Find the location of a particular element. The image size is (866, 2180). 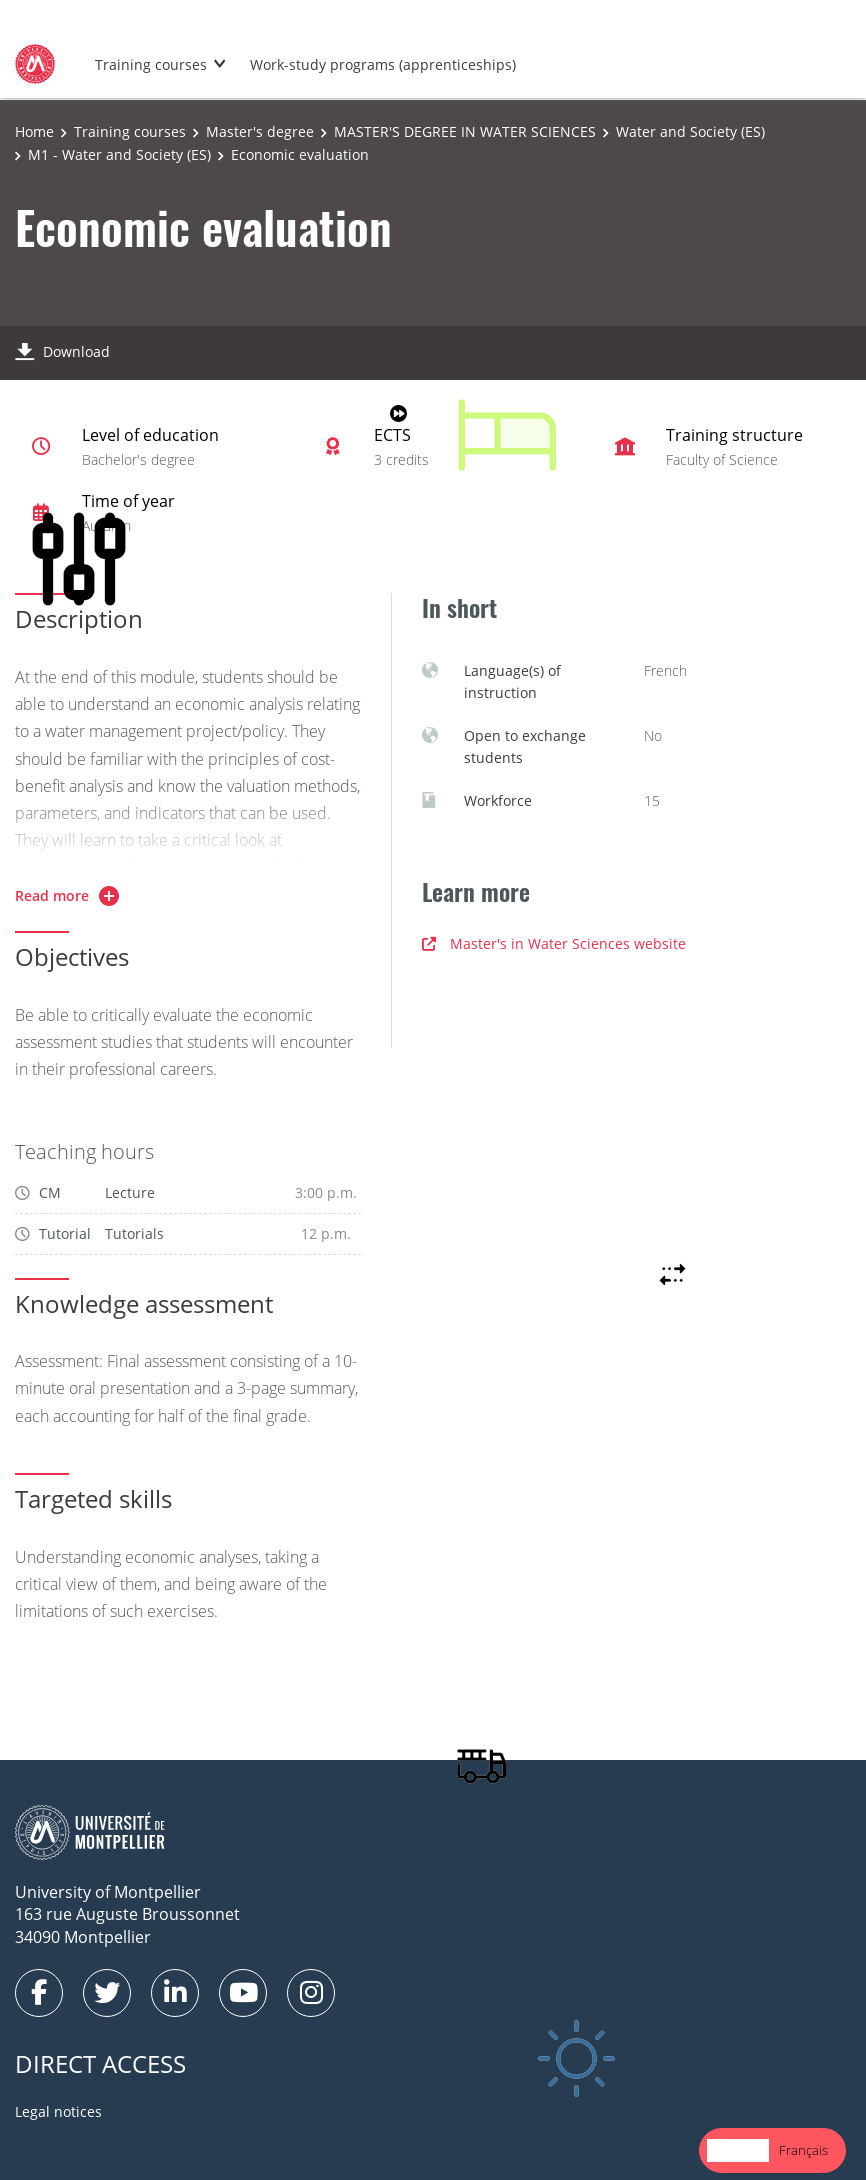

skip forward in media playback is located at coordinates (398, 413).